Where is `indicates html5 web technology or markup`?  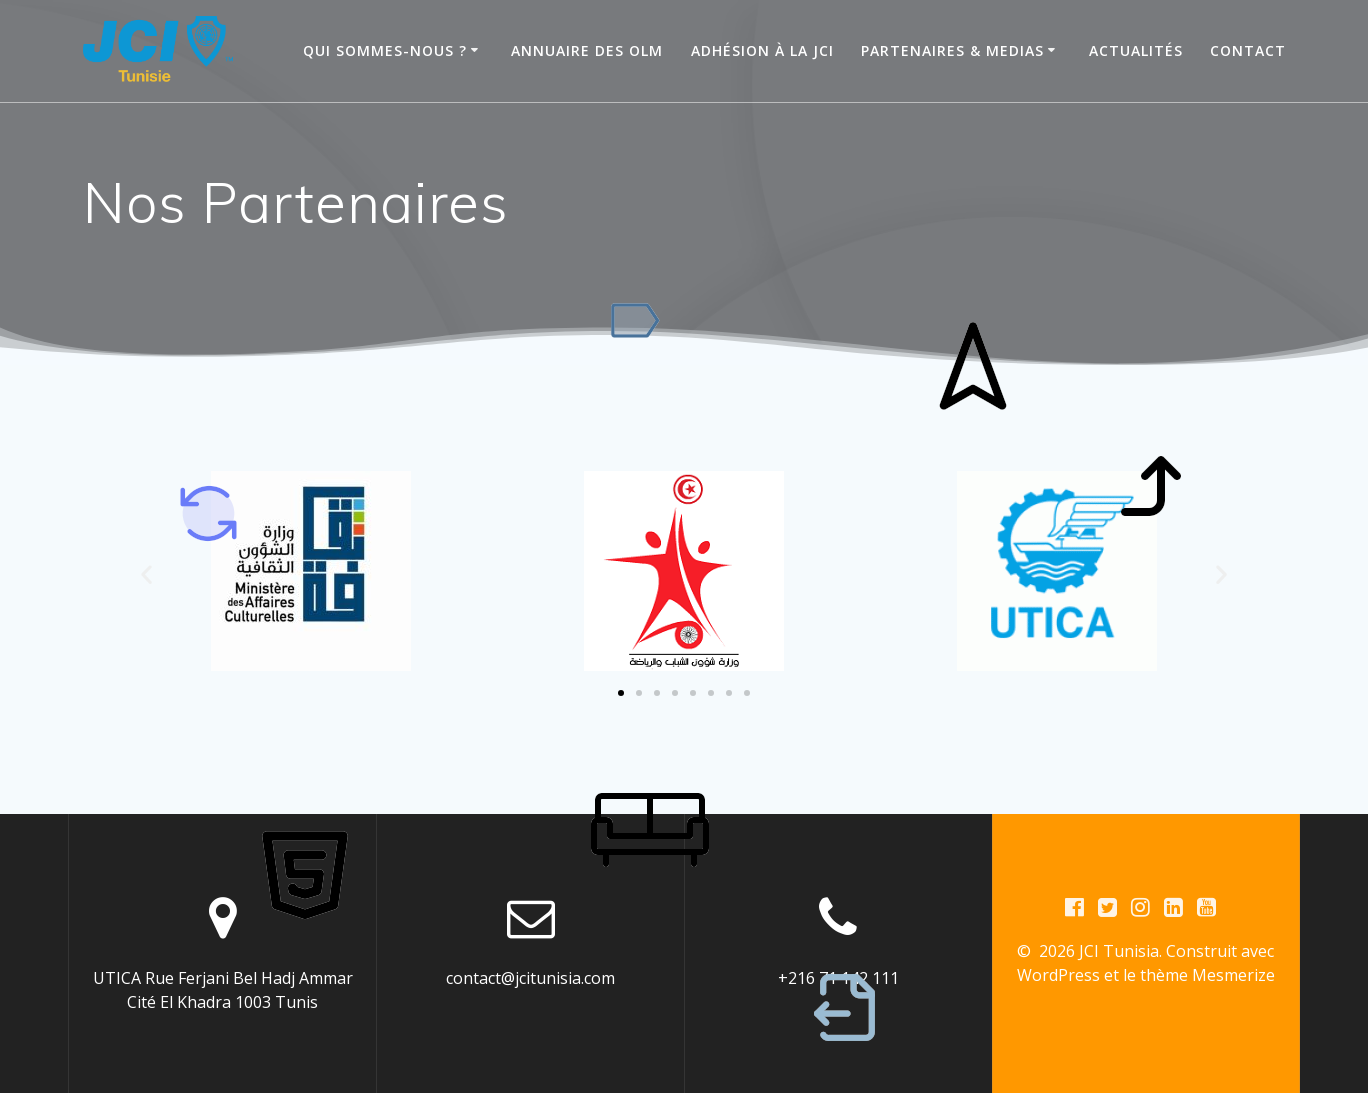
indicates html5 web technology or markup is located at coordinates (305, 874).